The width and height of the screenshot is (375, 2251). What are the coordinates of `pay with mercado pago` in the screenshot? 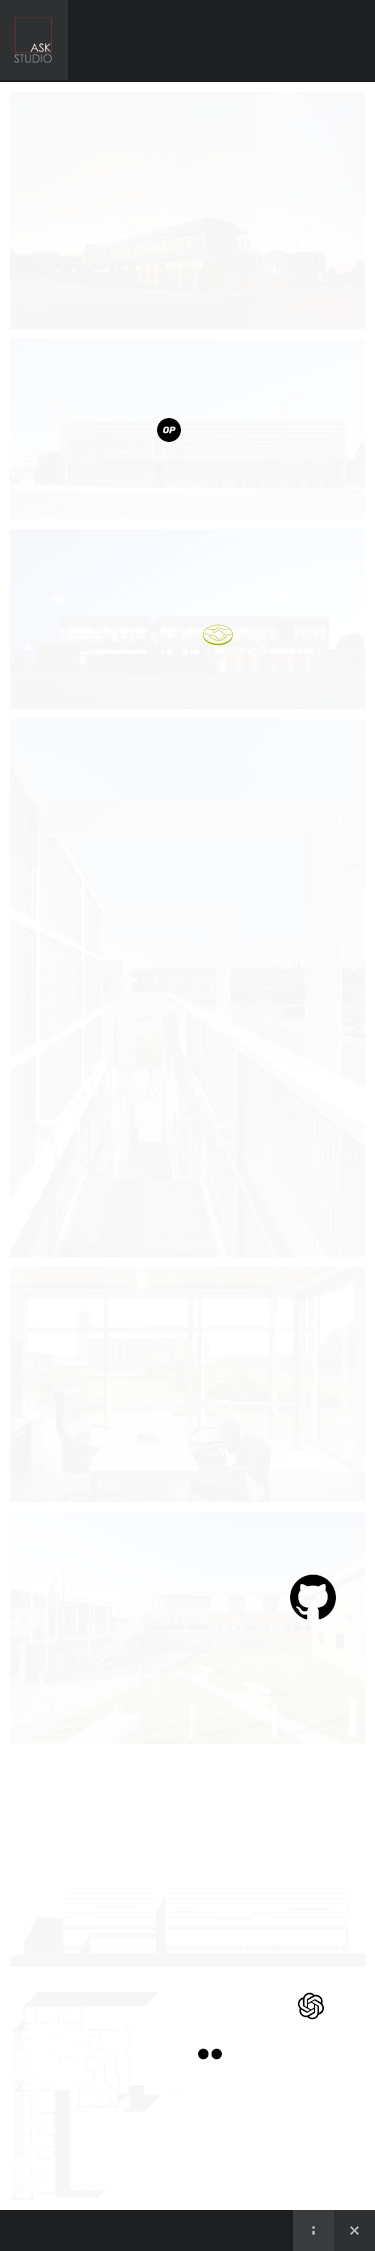 It's located at (218, 635).